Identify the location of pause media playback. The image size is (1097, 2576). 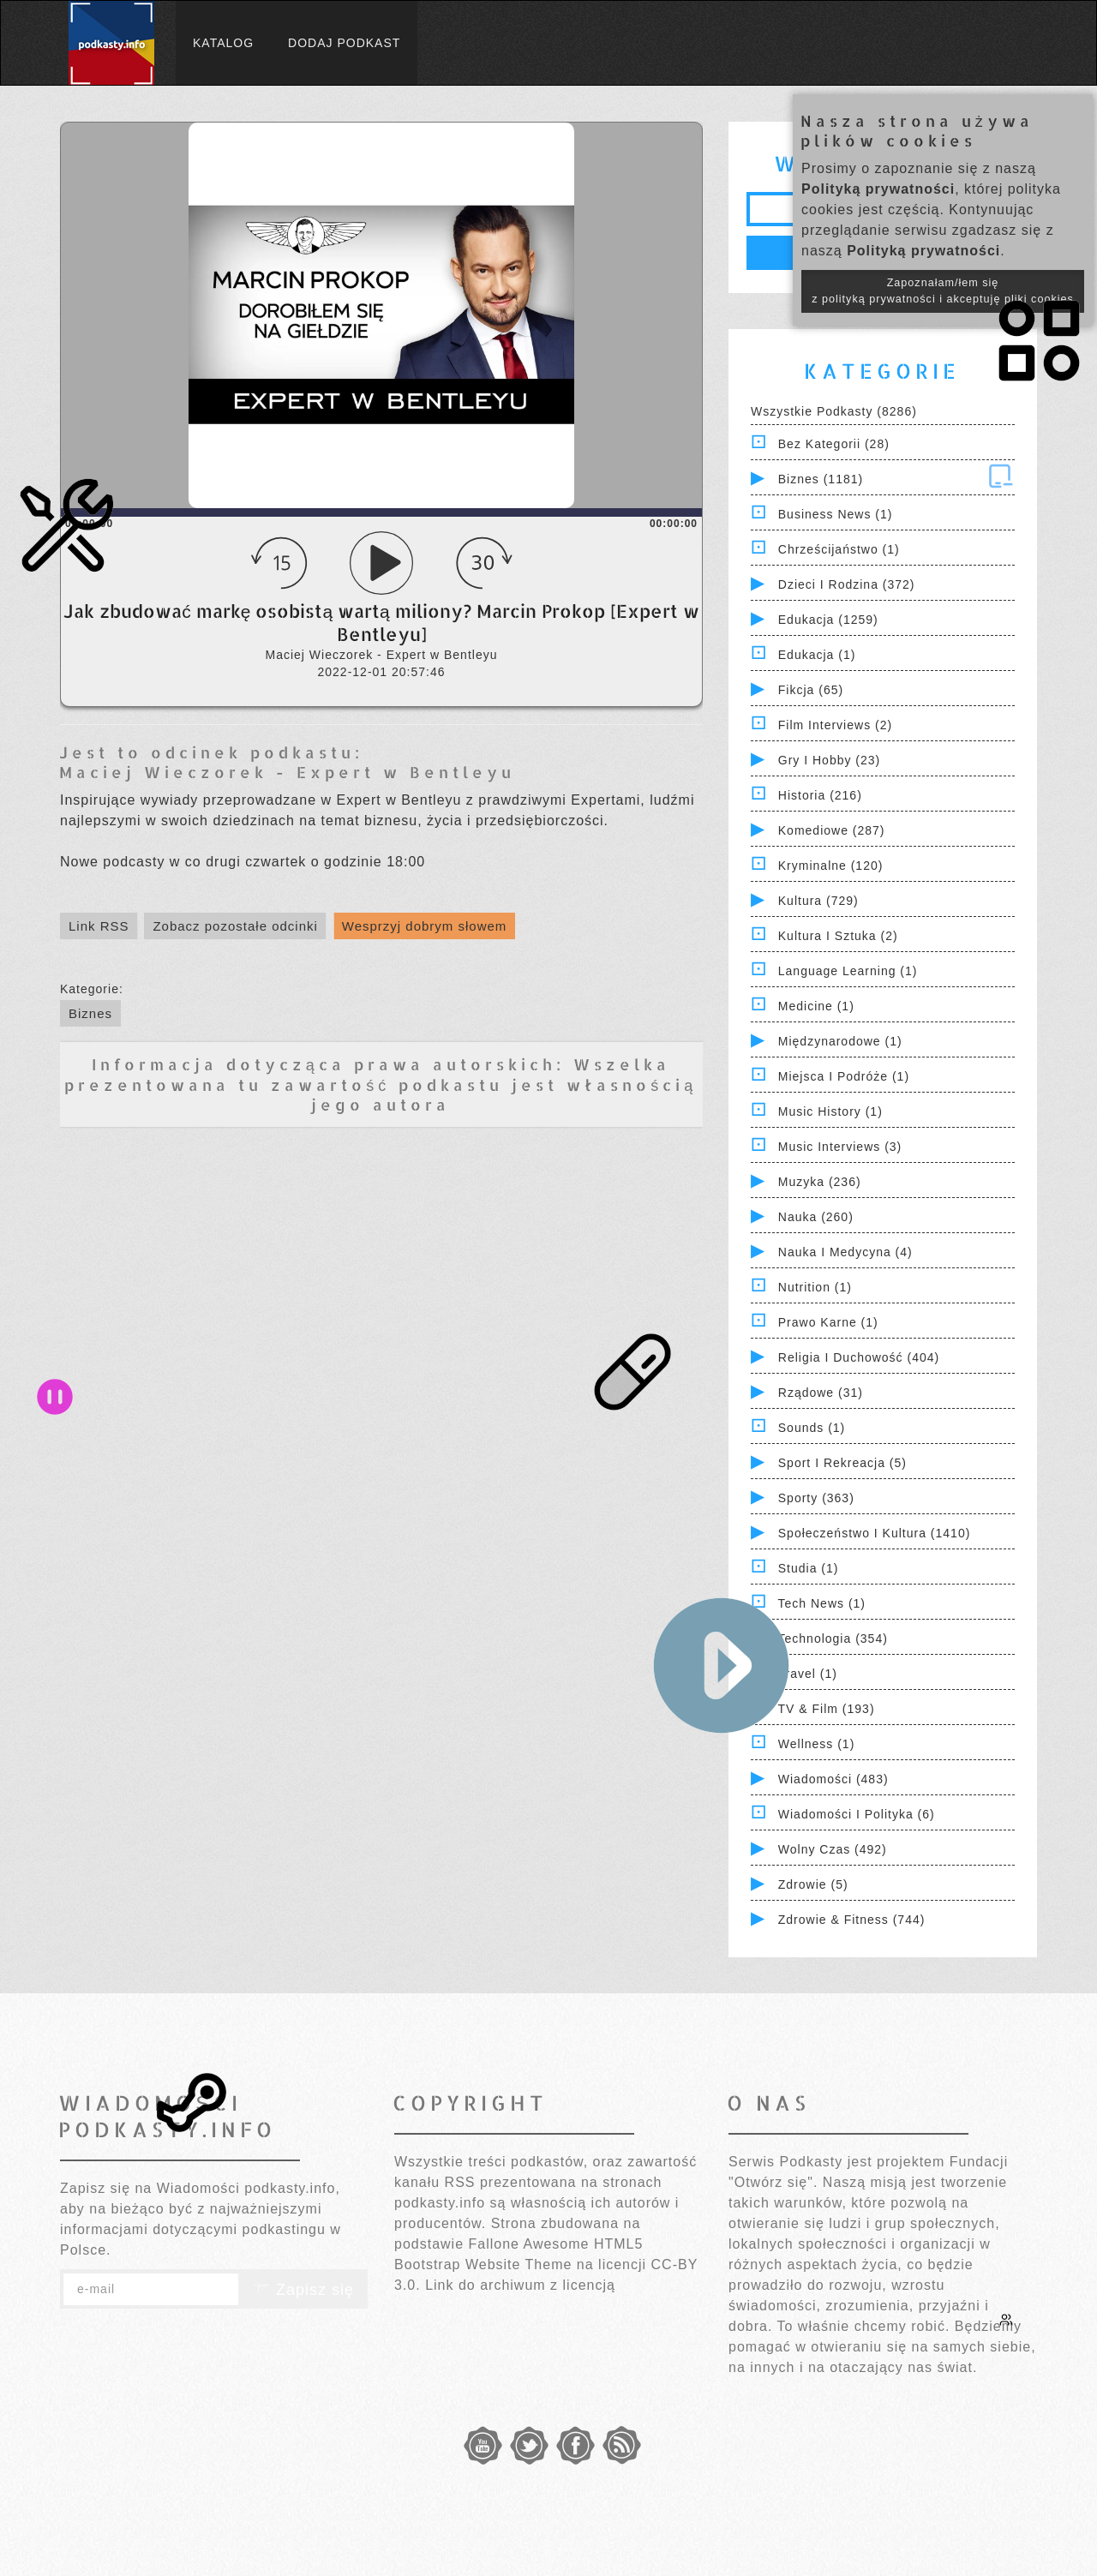
(55, 1397).